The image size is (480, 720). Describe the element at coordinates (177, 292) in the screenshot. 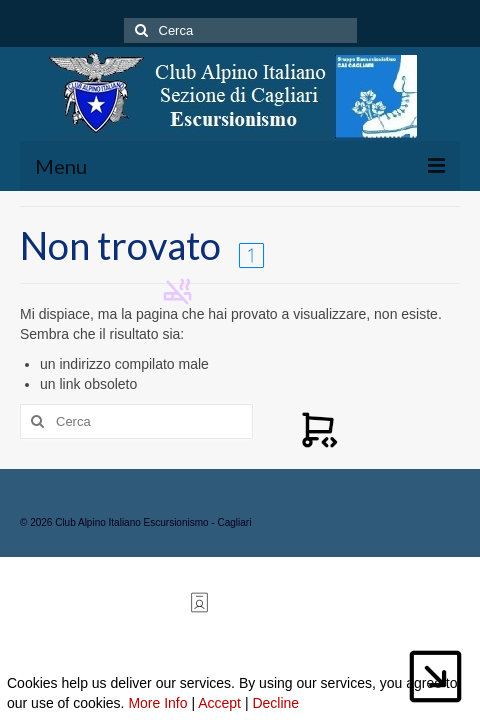

I see `no smoking allowed` at that location.